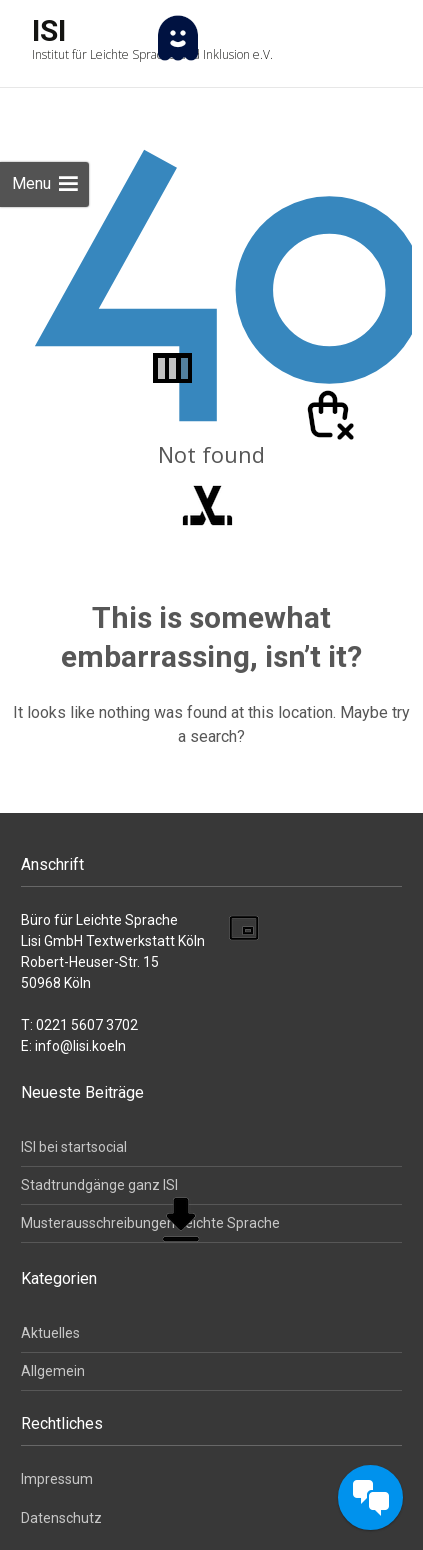 This screenshot has height=1550, width=423. Describe the element at coordinates (181, 1221) in the screenshot. I see `download a file or content` at that location.